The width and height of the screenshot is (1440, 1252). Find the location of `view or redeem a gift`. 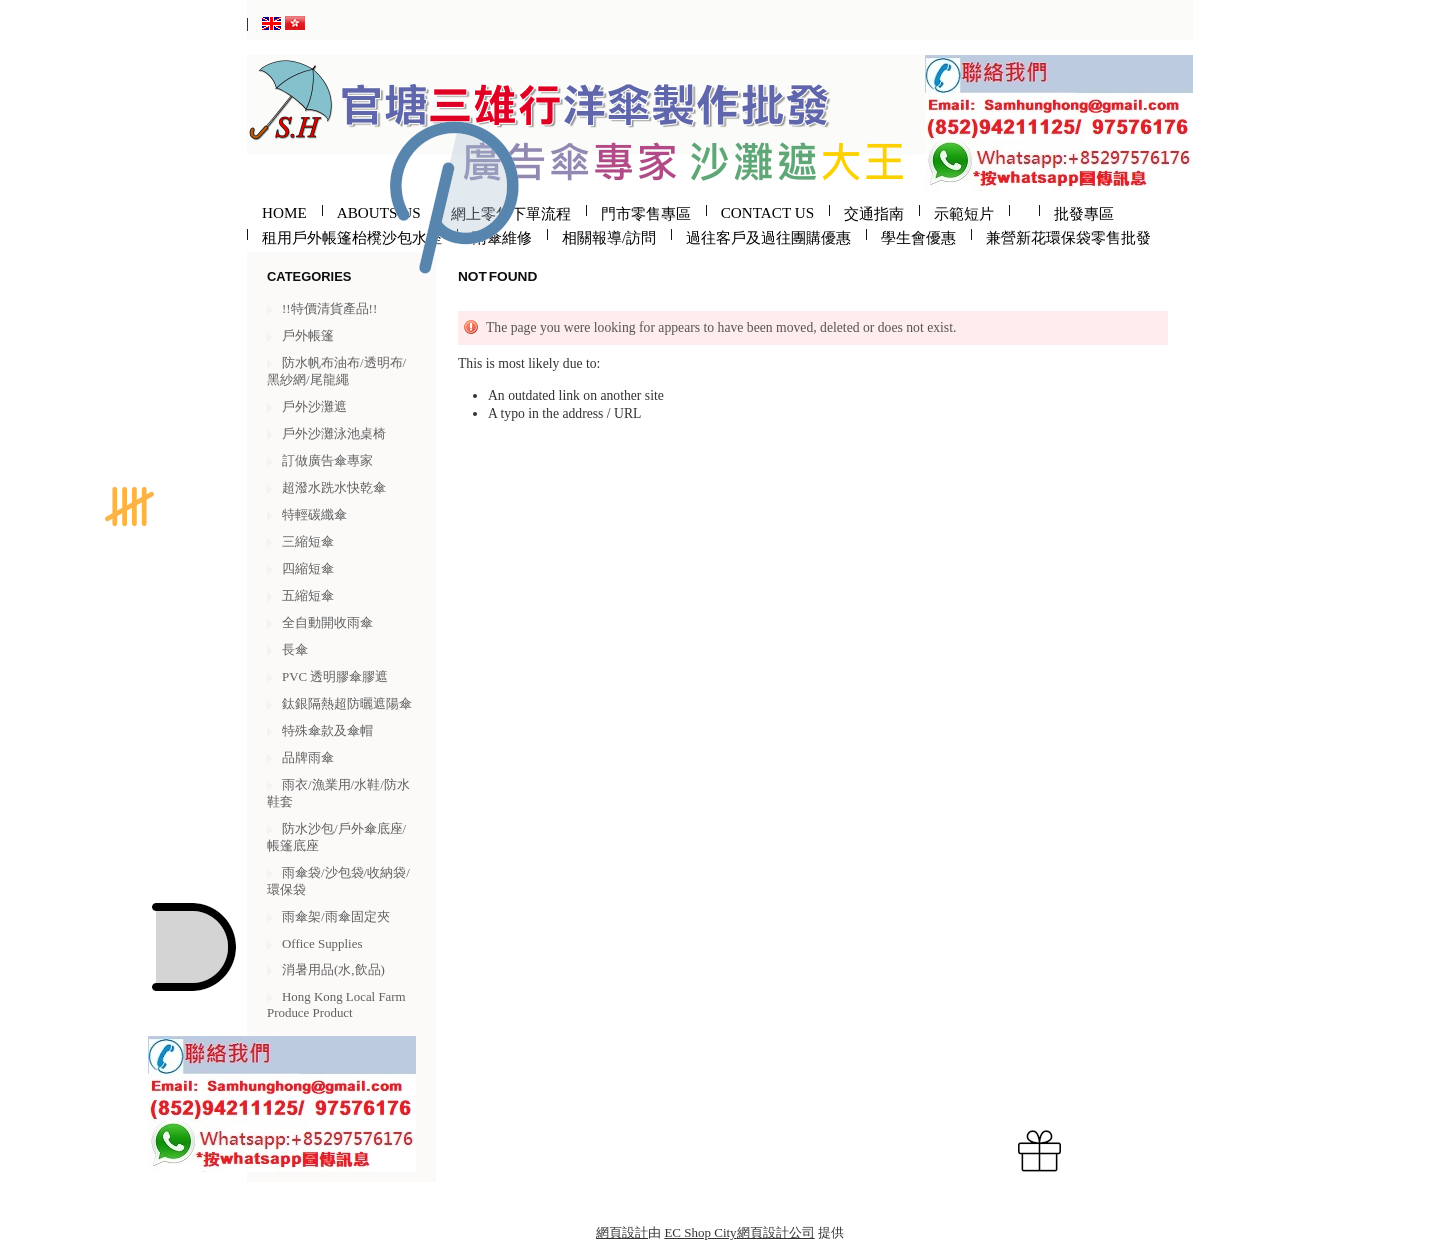

view or redeem a gift is located at coordinates (1039, 1153).